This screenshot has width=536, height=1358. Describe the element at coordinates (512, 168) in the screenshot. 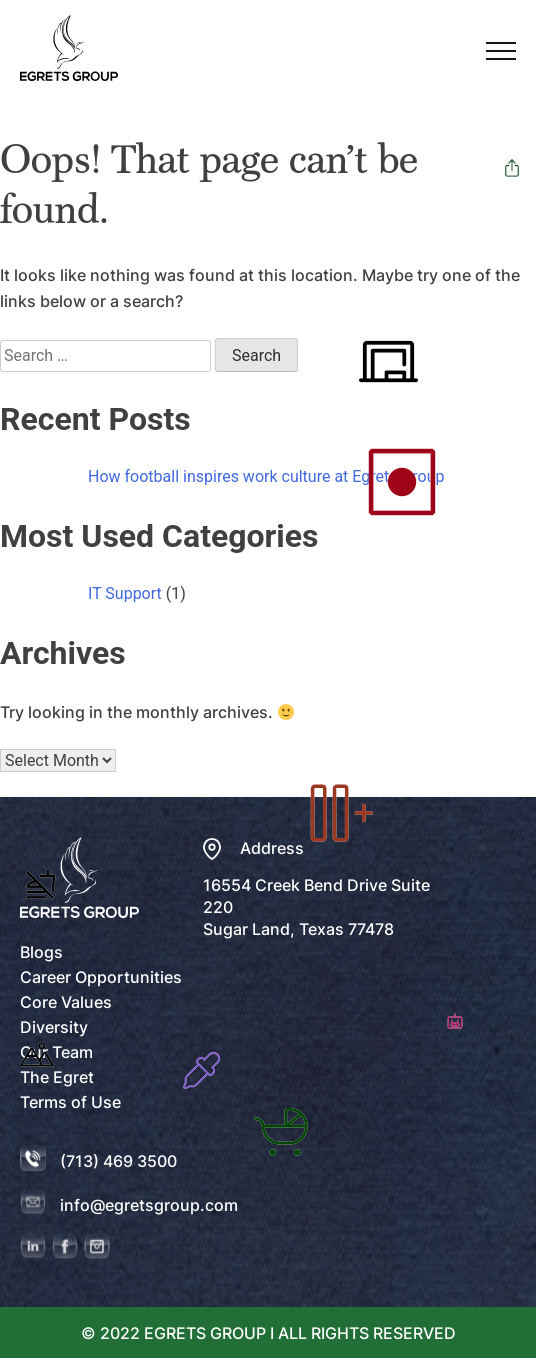

I see `share this content with others` at that location.